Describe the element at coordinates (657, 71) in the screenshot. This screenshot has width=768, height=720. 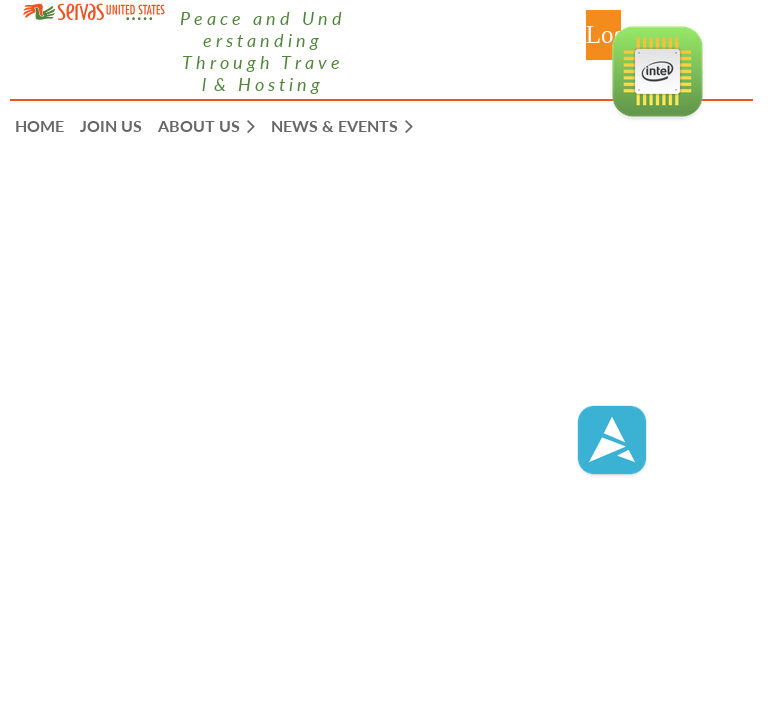
I see `access Intel processor settings` at that location.